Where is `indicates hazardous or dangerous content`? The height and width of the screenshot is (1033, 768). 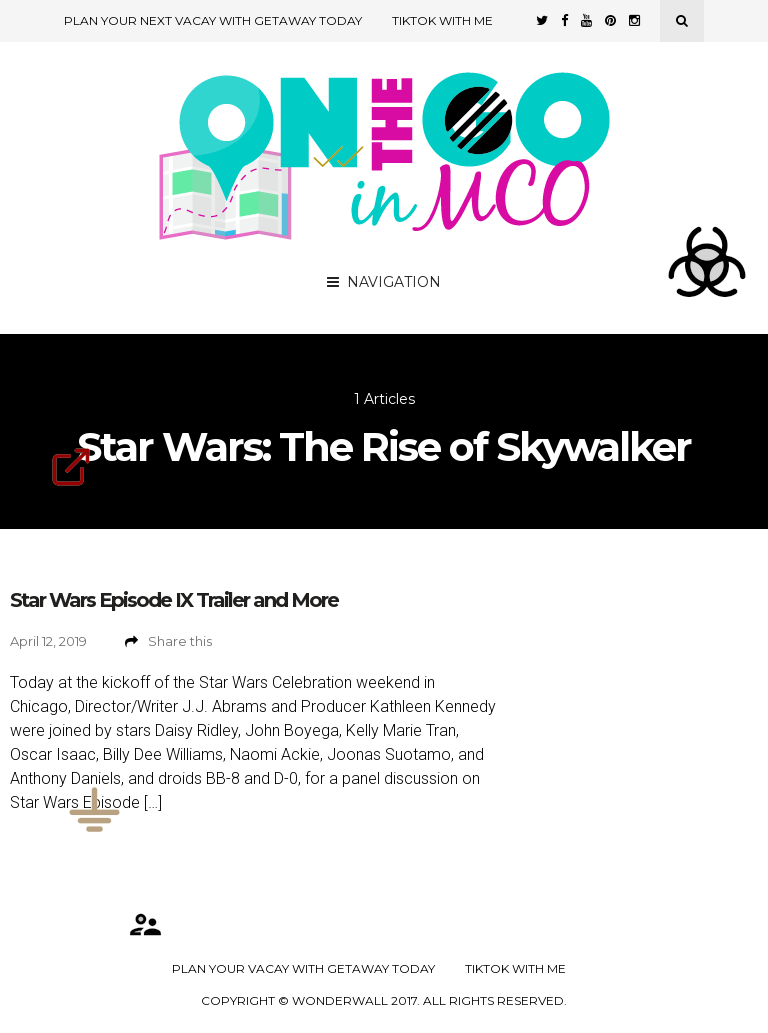 indicates hazardous or dangerous content is located at coordinates (707, 264).